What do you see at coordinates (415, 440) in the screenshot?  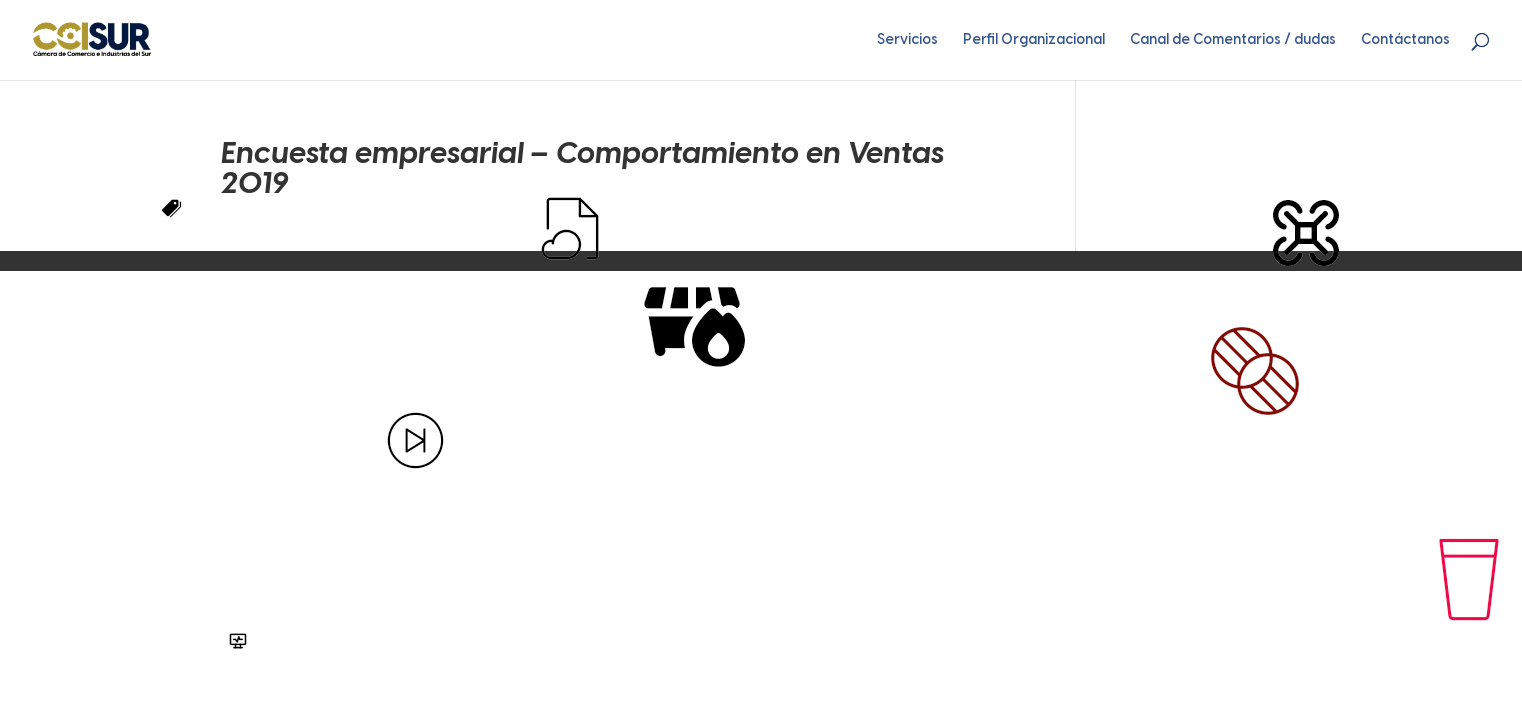 I see `skip to the next track` at bounding box center [415, 440].